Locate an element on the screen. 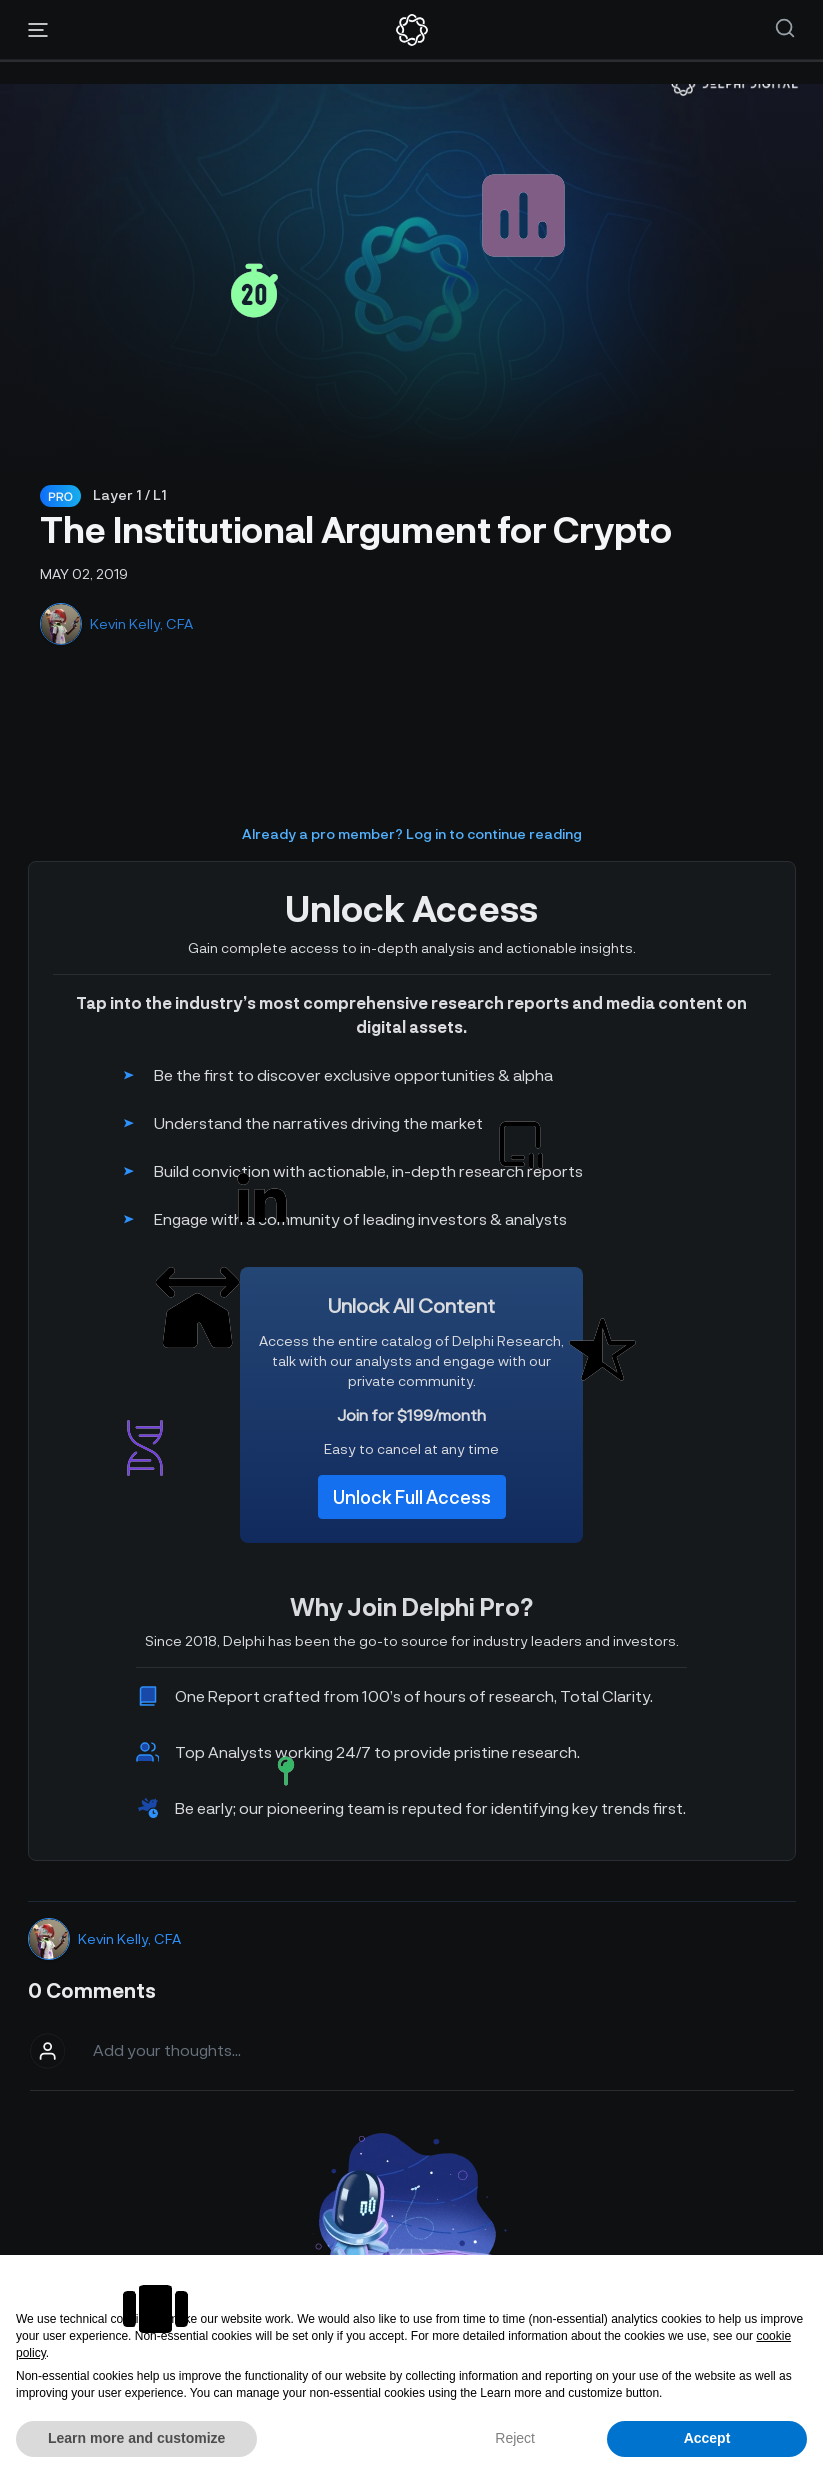 The width and height of the screenshot is (823, 2477). view content in carousel format is located at coordinates (155, 2310).